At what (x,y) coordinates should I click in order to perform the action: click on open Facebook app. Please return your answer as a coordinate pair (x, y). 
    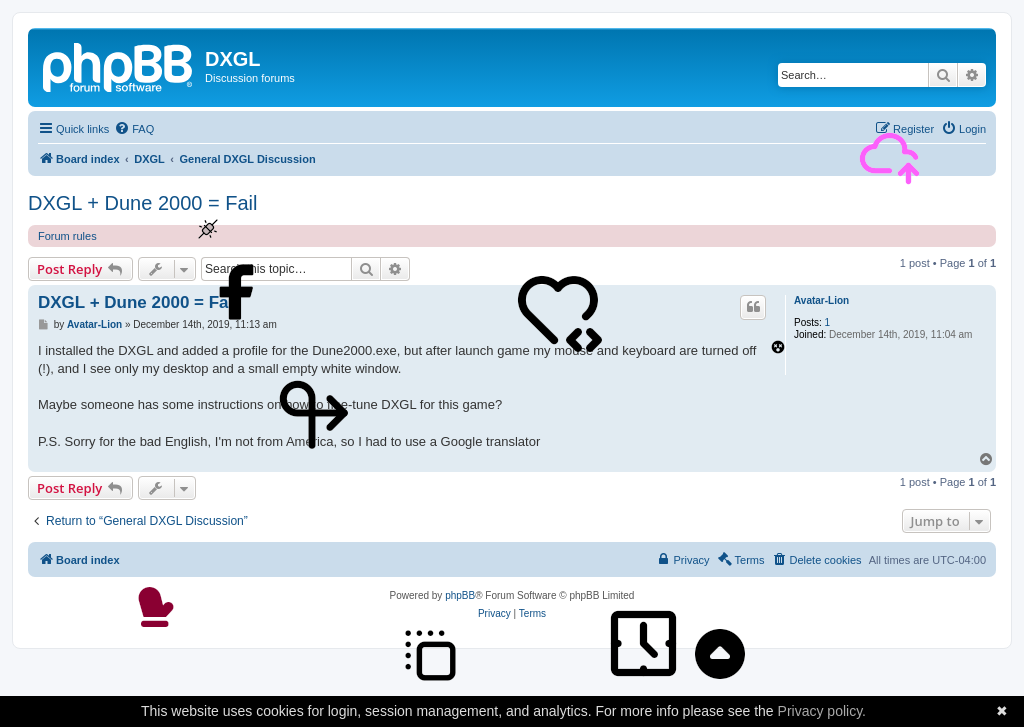
    Looking at the image, I should click on (238, 292).